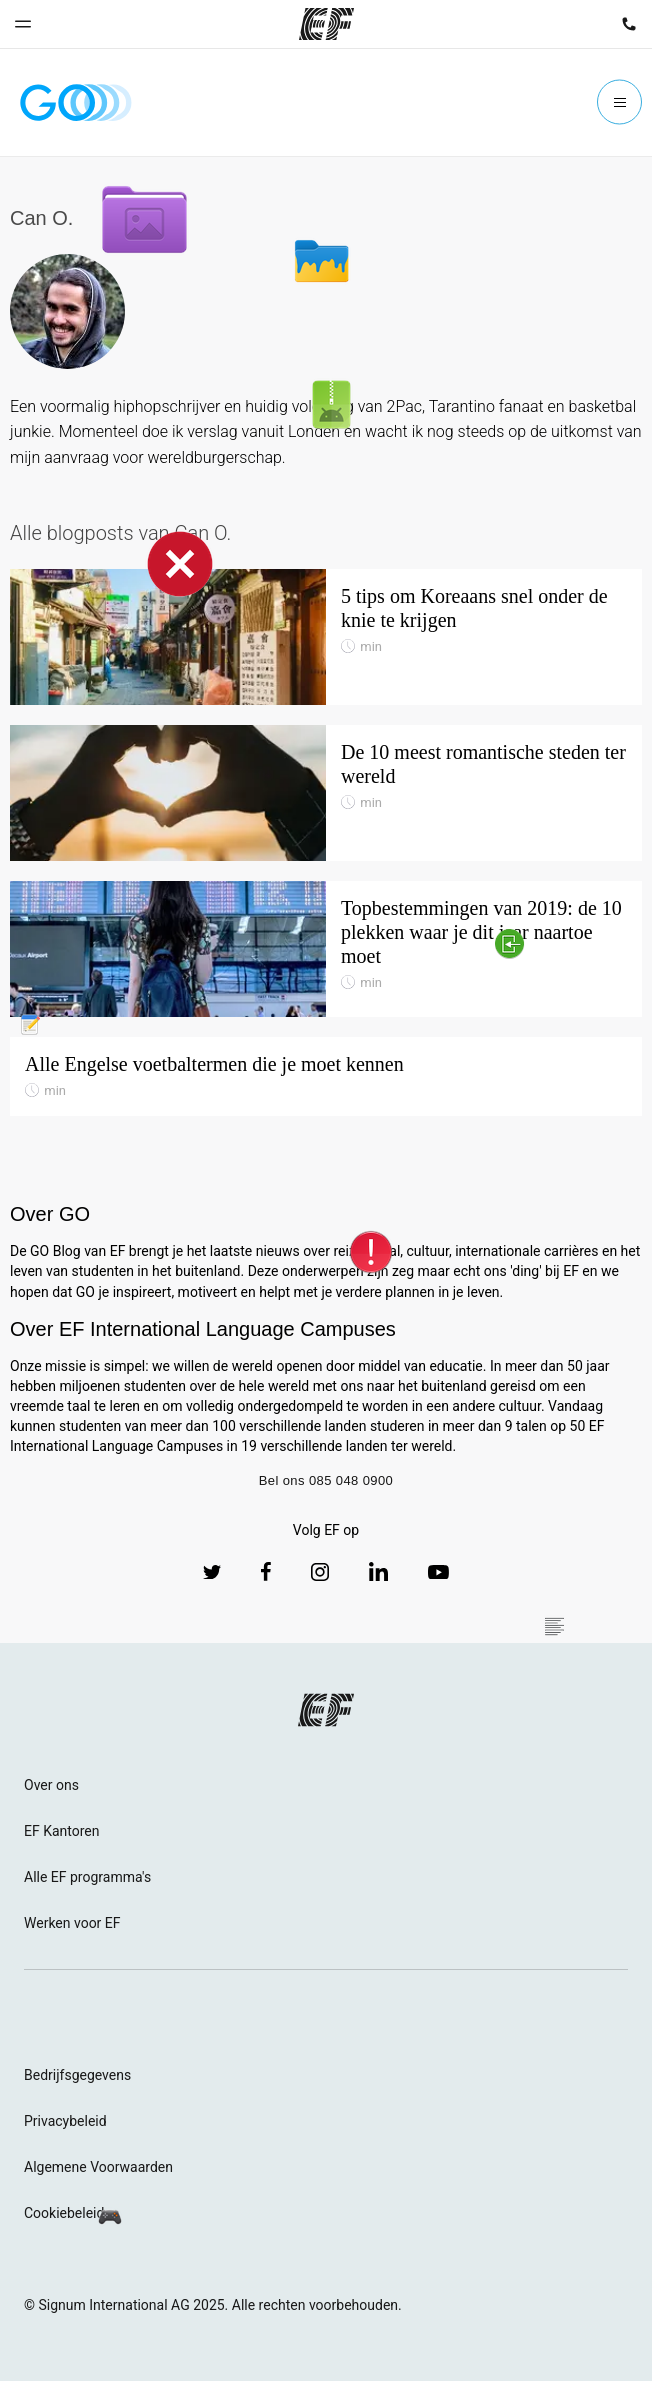  What do you see at coordinates (144, 219) in the screenshot?
I see `open your images folder` at bounding box center [144, 219].